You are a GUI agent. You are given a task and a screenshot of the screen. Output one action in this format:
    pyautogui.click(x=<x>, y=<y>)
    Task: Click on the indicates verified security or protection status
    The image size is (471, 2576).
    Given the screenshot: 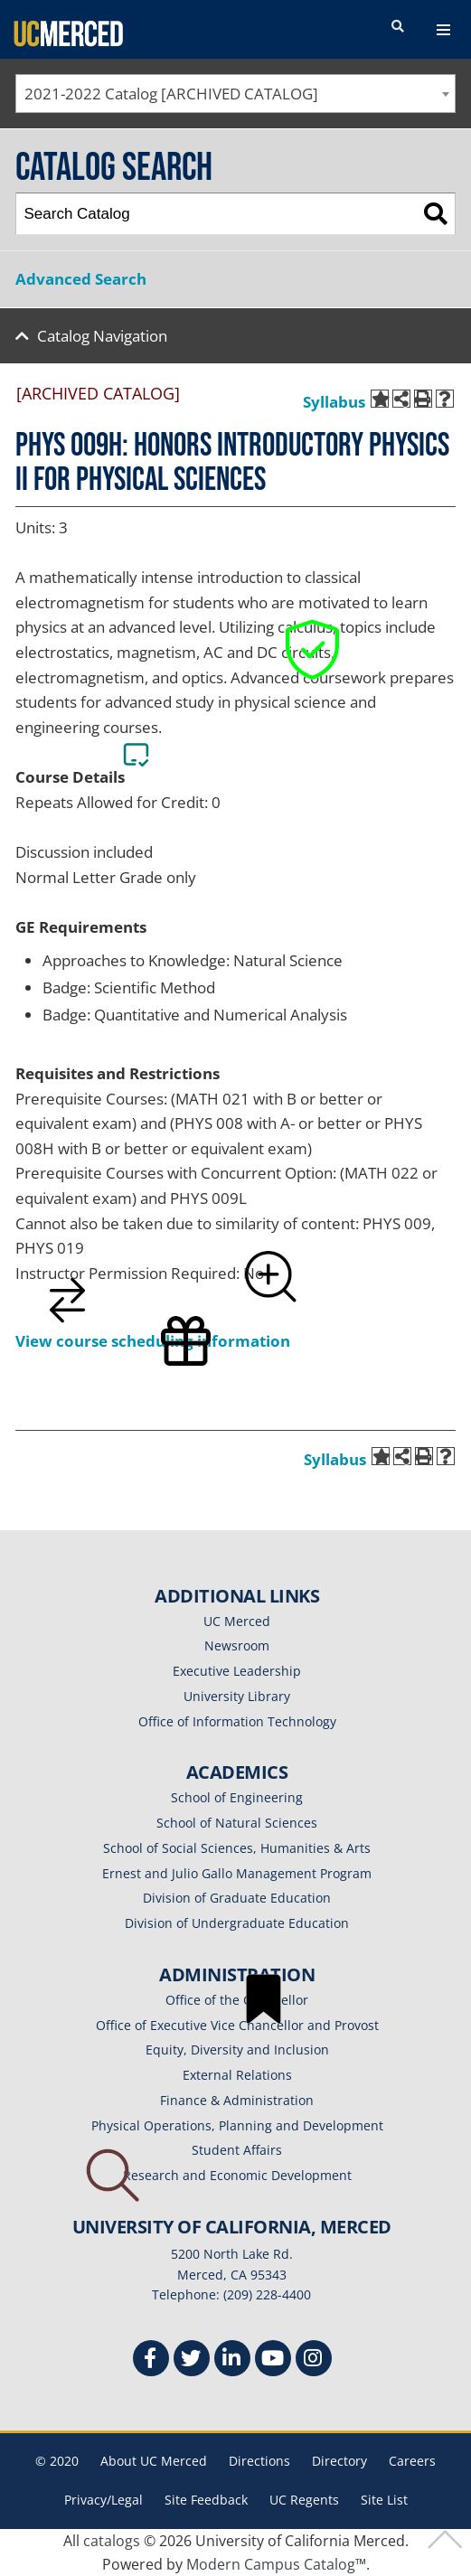 What is the action you would take?
    pyautogui.click(x=312, y=650)
    